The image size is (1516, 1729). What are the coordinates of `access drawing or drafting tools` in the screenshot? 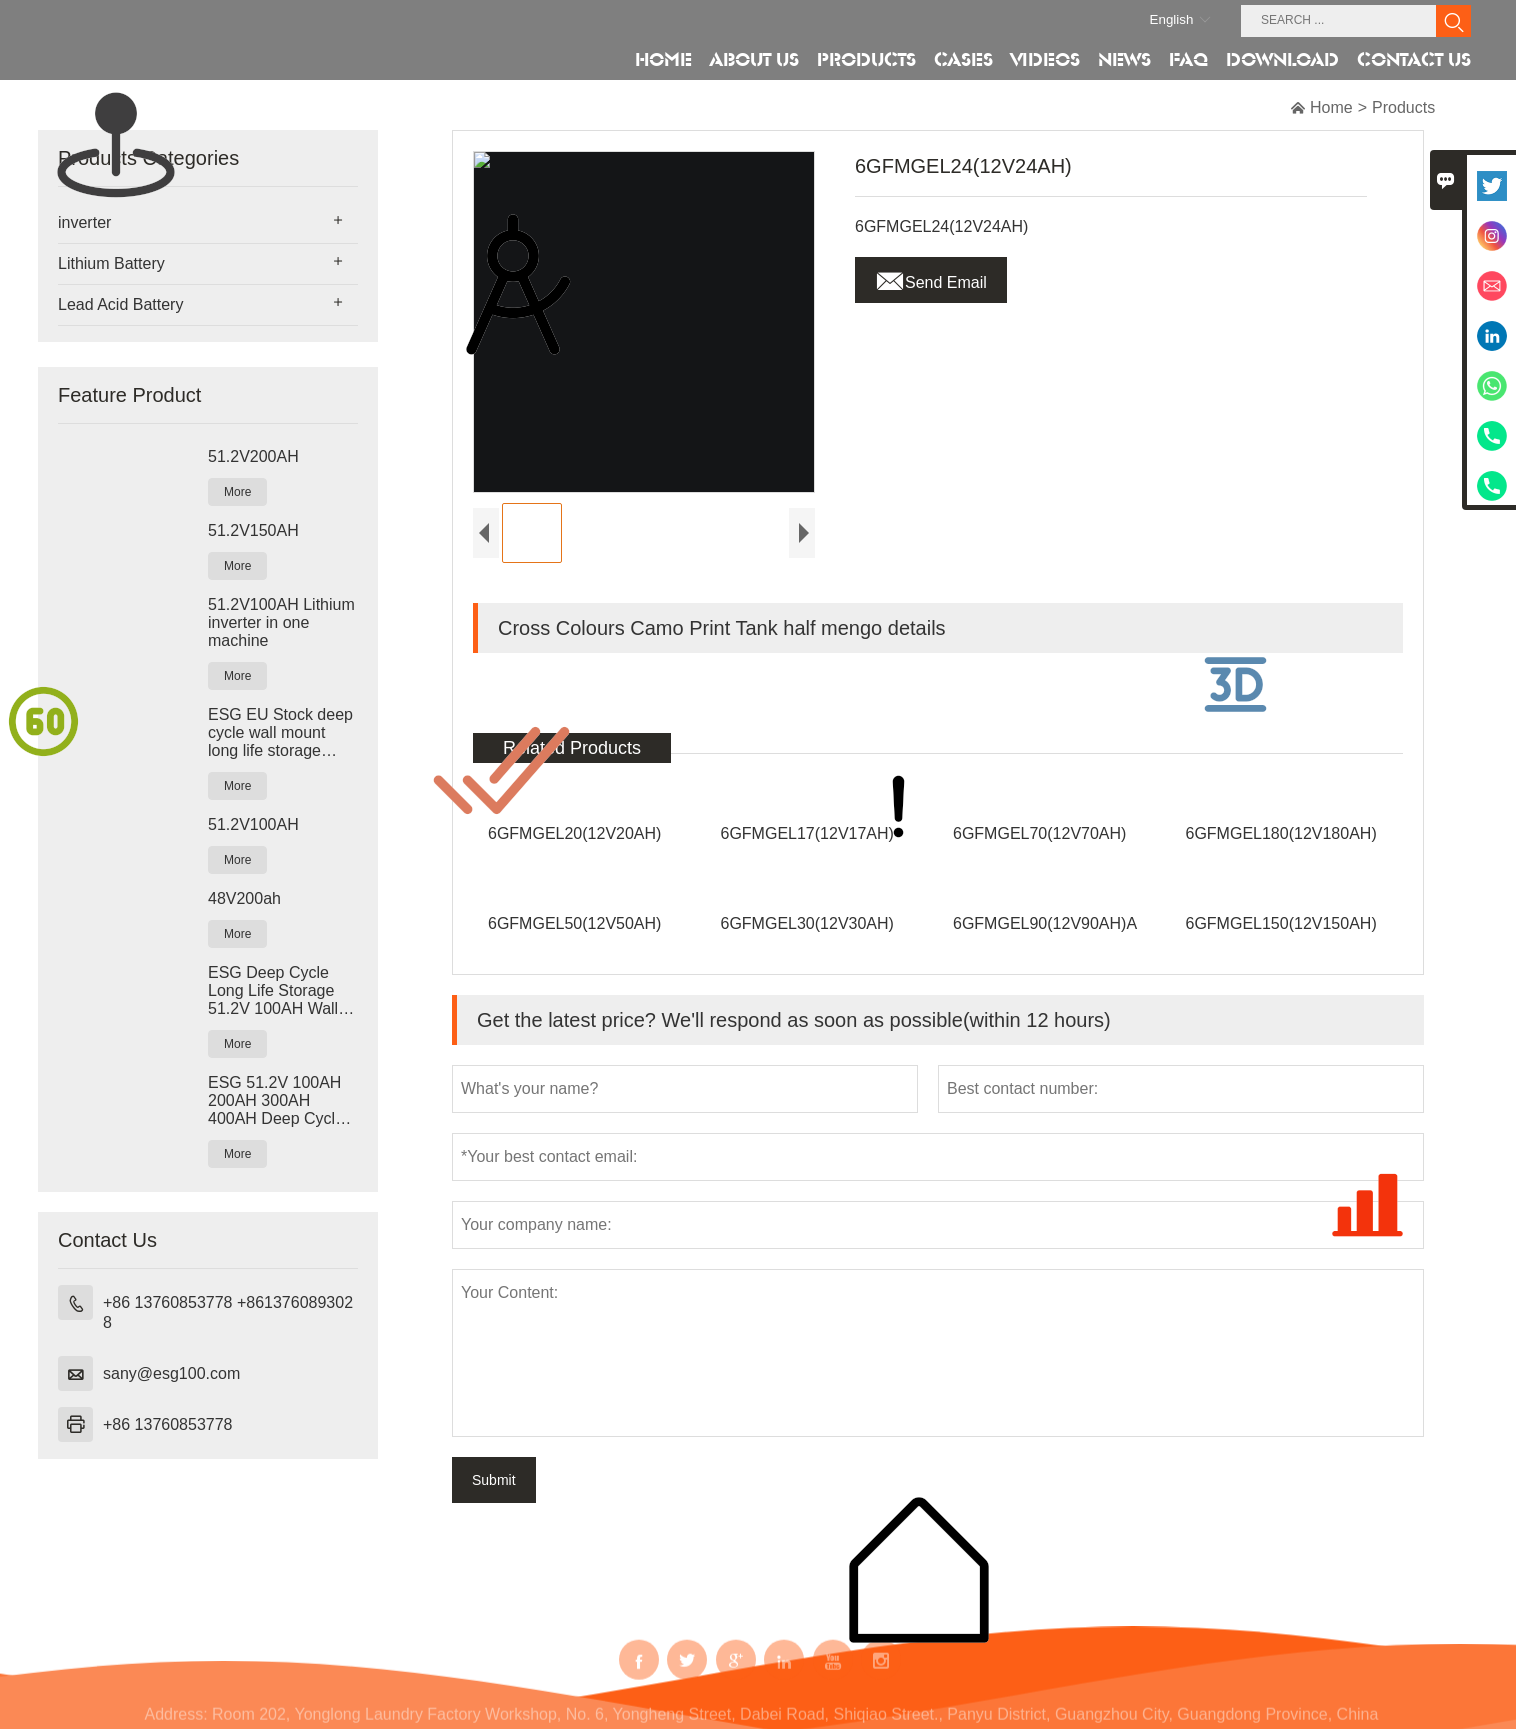 It's located at (513, 287).